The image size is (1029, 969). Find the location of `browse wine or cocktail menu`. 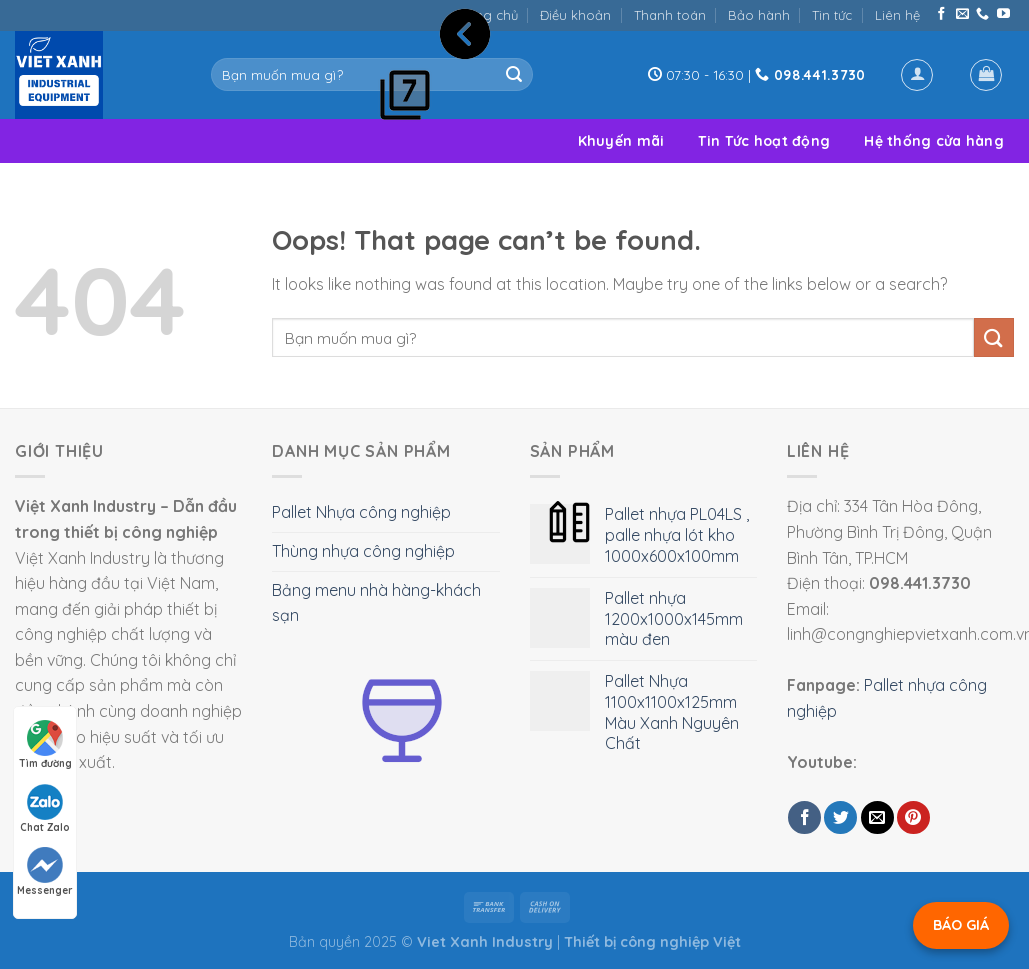

browse wine or cocktail menu is located at coordinates (402, 719).